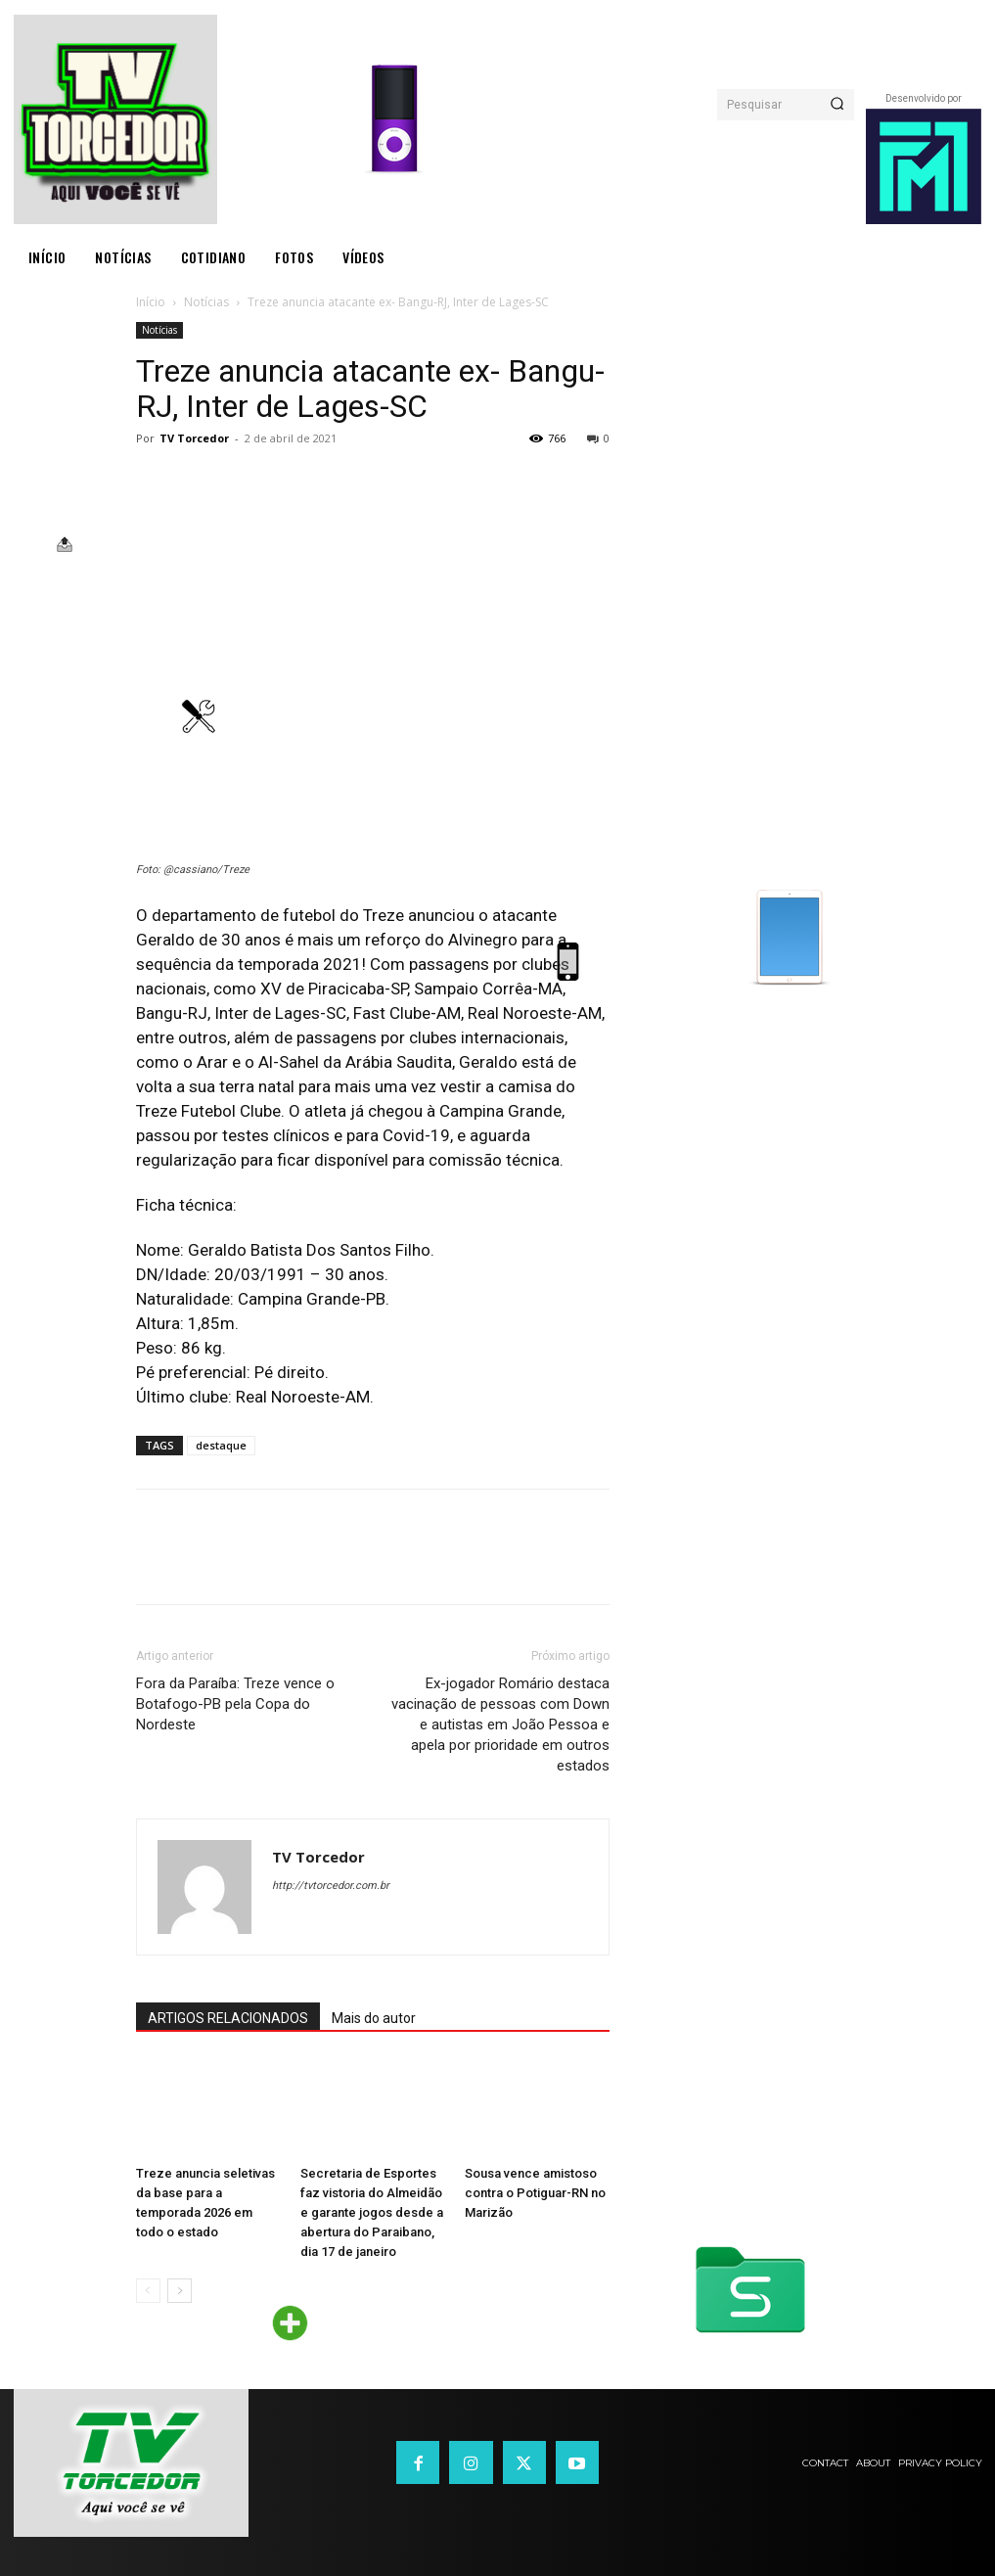  What do you see at coordinates (199, 716) in the screenshot?
I see `access the utilities folder in the sidebar` at bounding box center [199, 716].